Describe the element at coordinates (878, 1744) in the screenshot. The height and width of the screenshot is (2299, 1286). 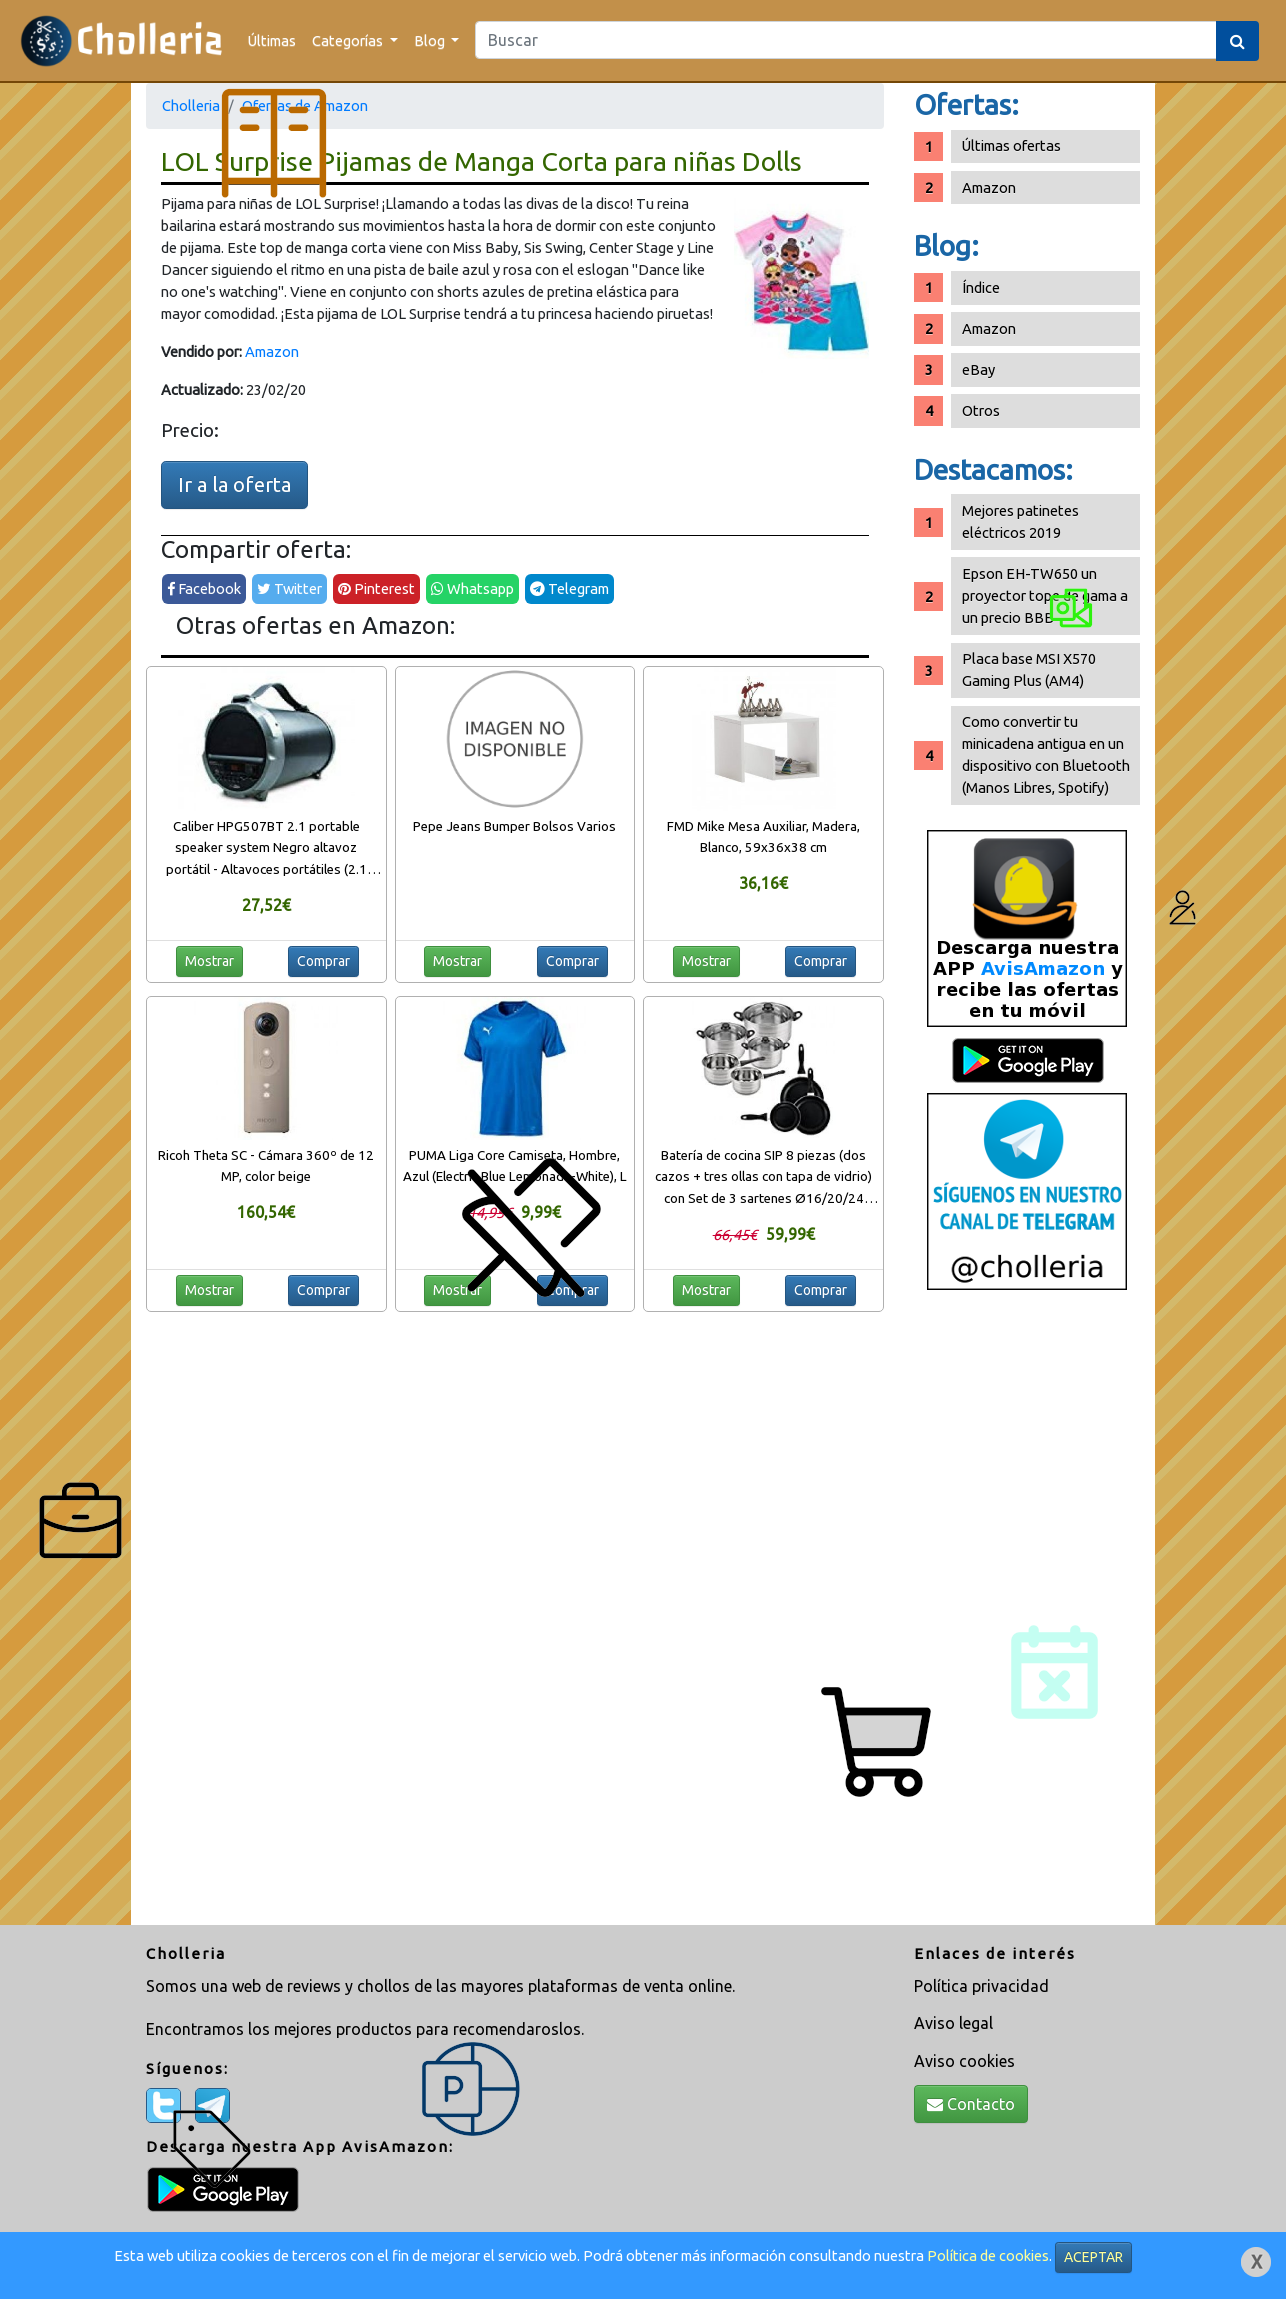
I see `view your shopping cart` at that location.